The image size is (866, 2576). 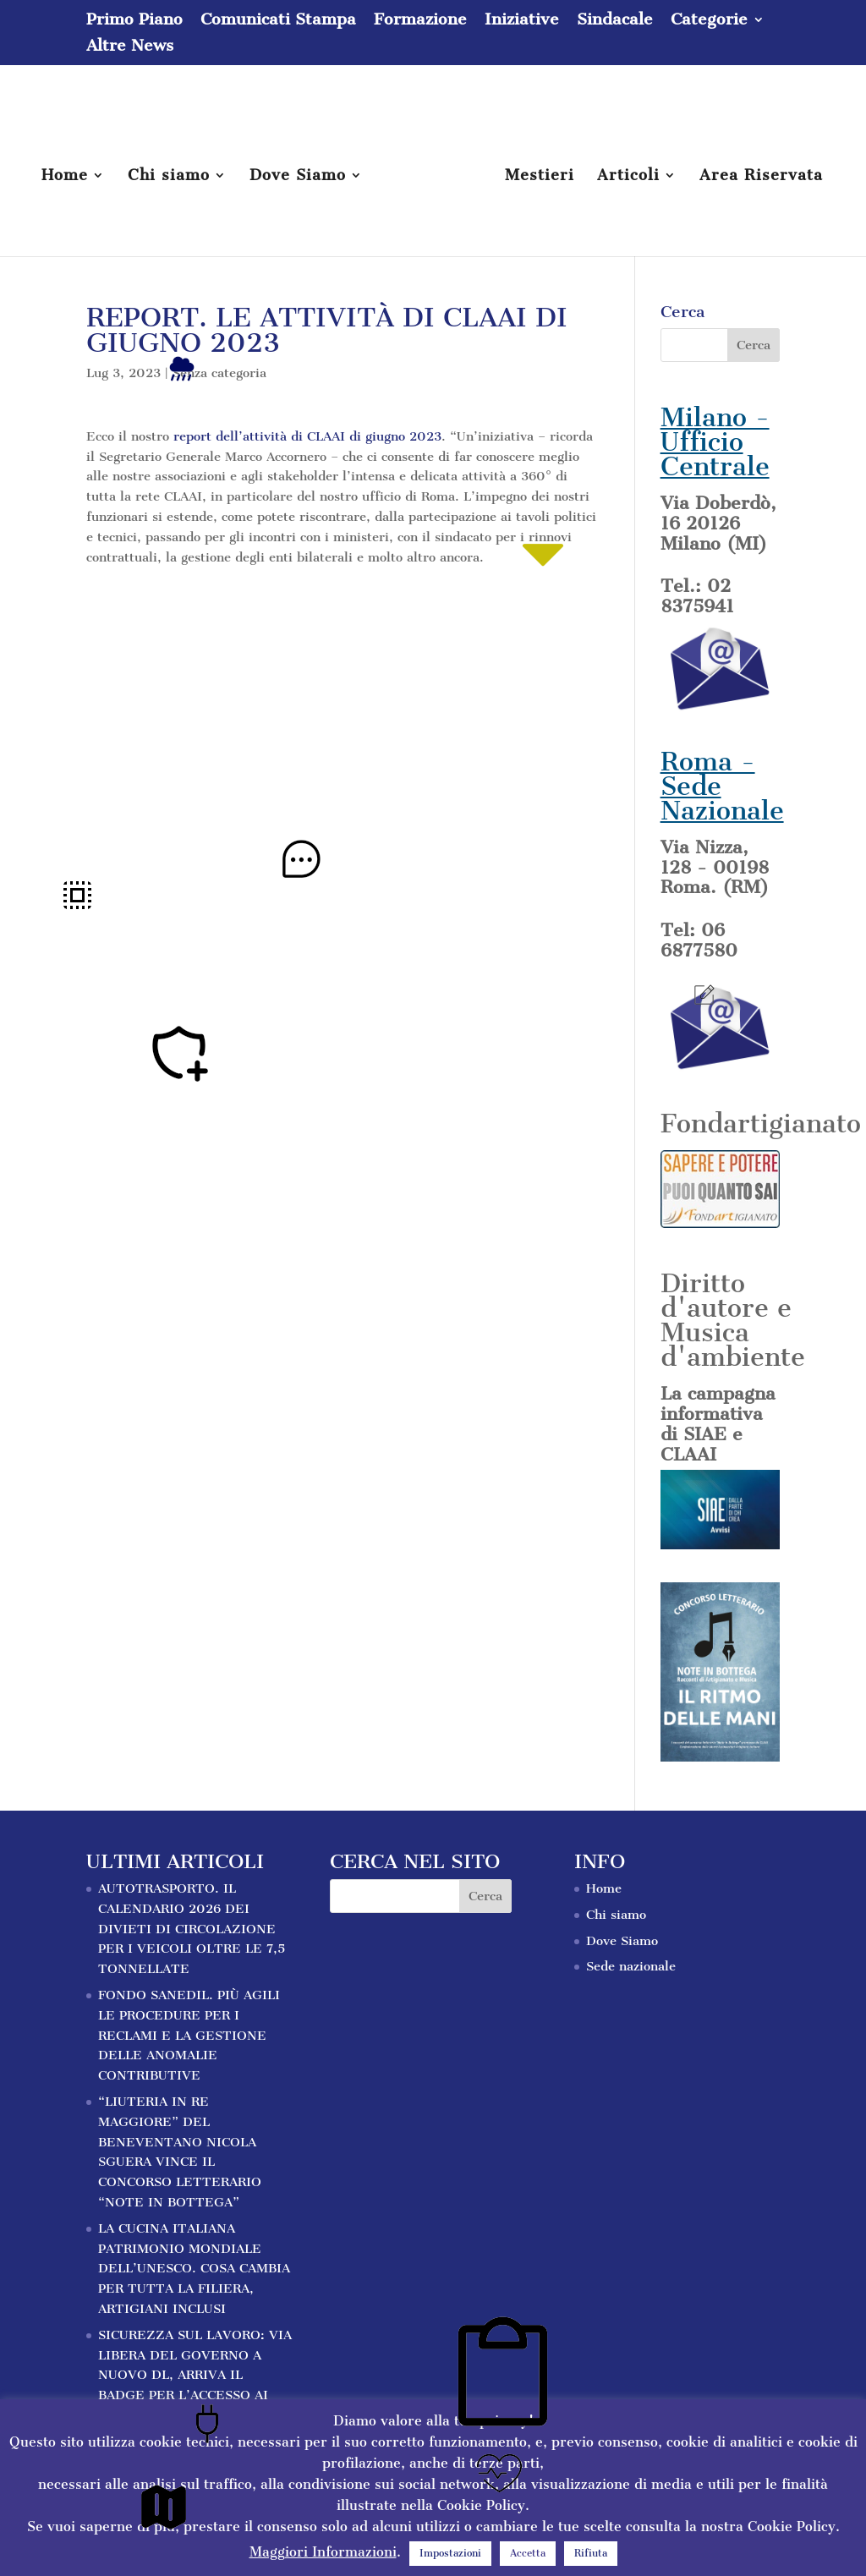 I want to click on expand a dropdown menu, so click(x=543, y=553).